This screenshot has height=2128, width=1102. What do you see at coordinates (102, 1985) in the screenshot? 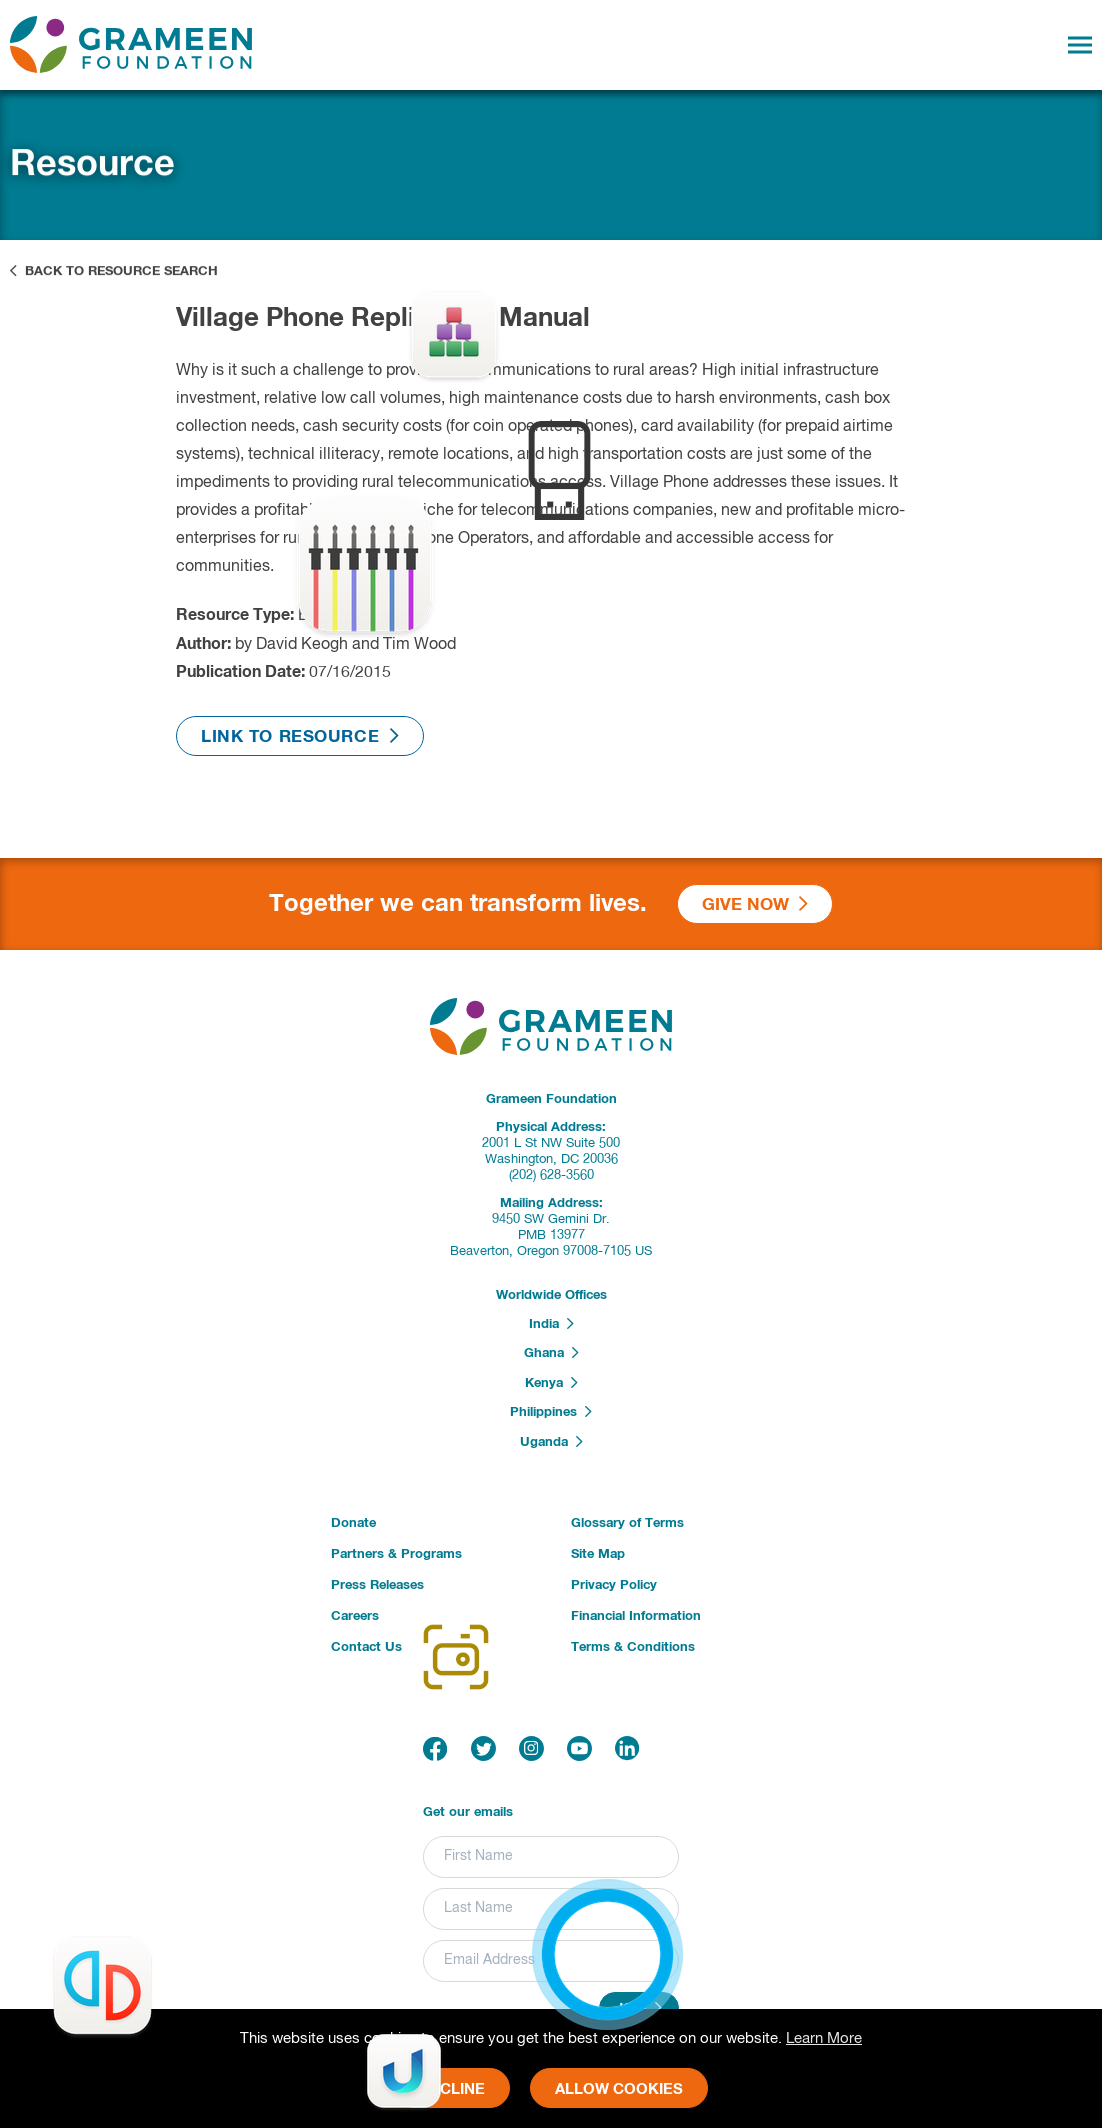
I see `launch yuzu nintendo switch emulator` at bounding box center [102, 1985].